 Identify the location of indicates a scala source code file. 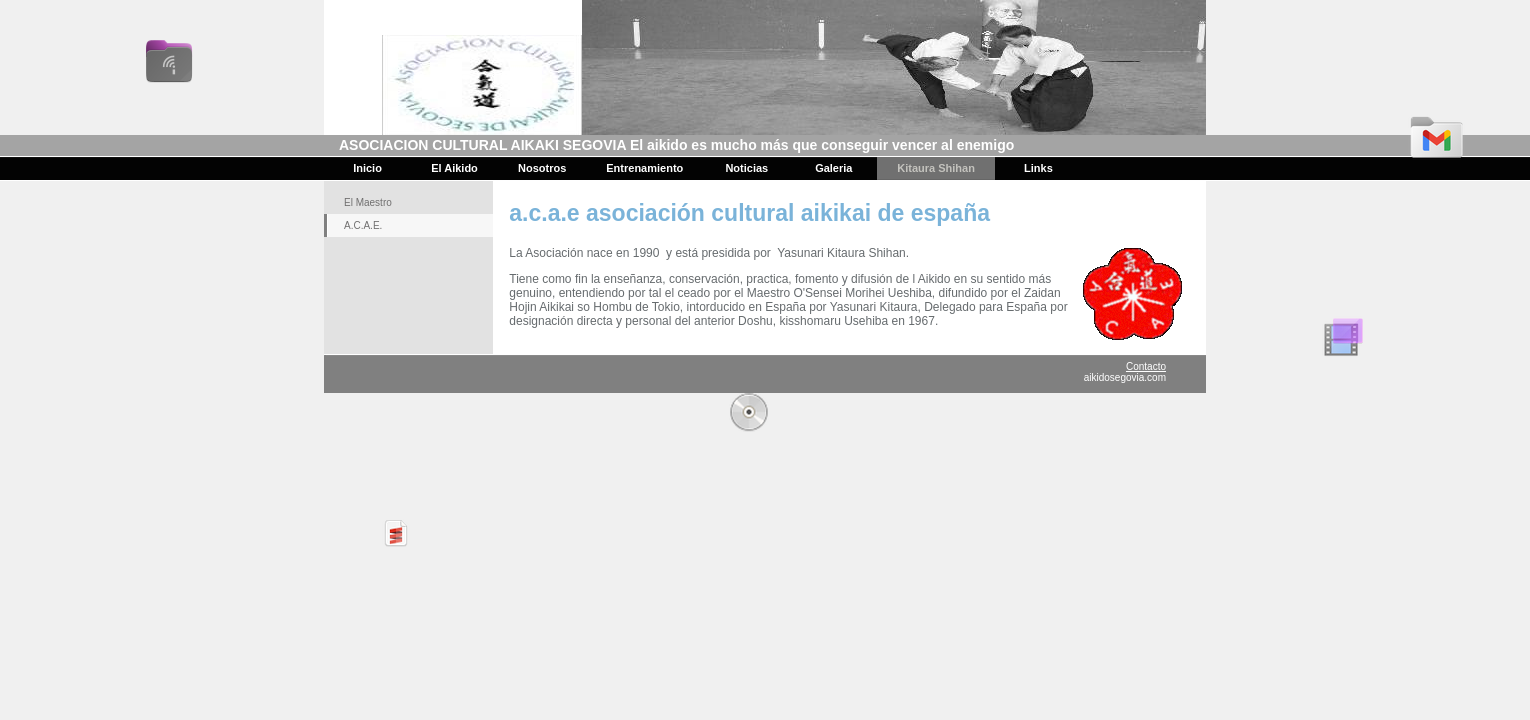
(396, 533).